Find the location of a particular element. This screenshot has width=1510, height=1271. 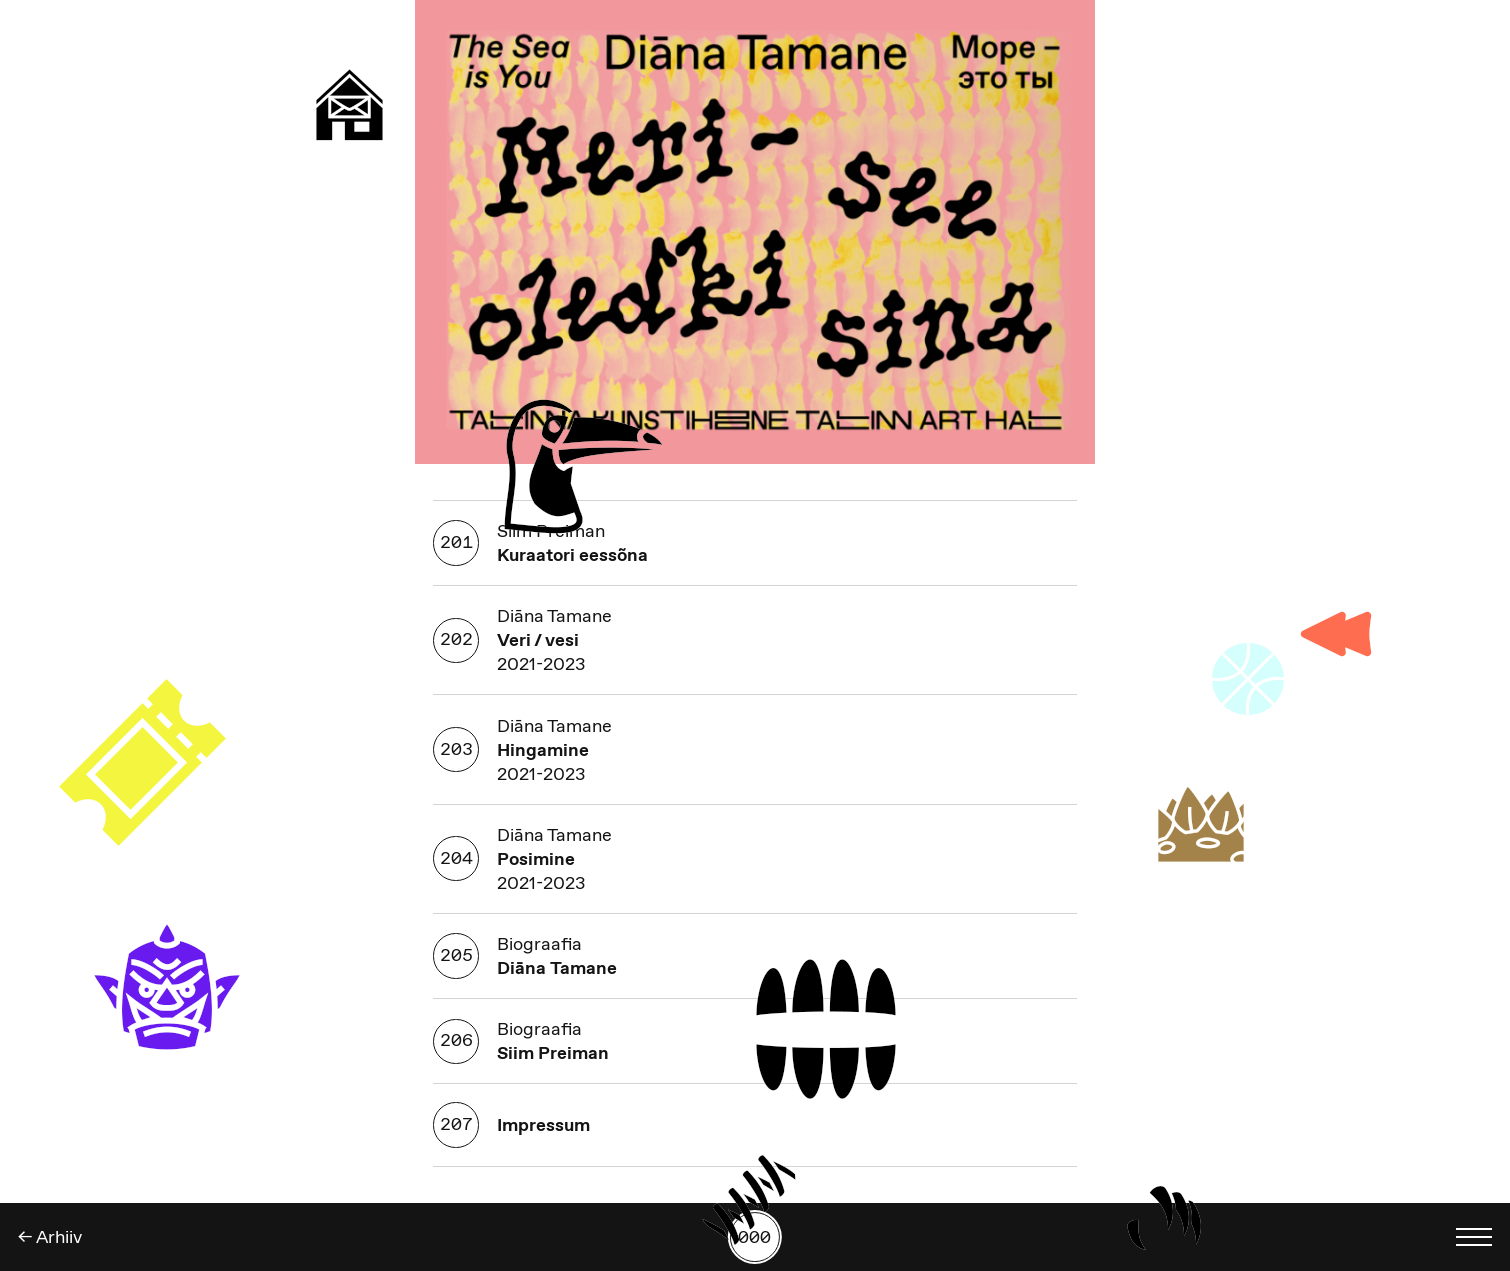

find nearby post office locations is located at coordinates (349, 104).